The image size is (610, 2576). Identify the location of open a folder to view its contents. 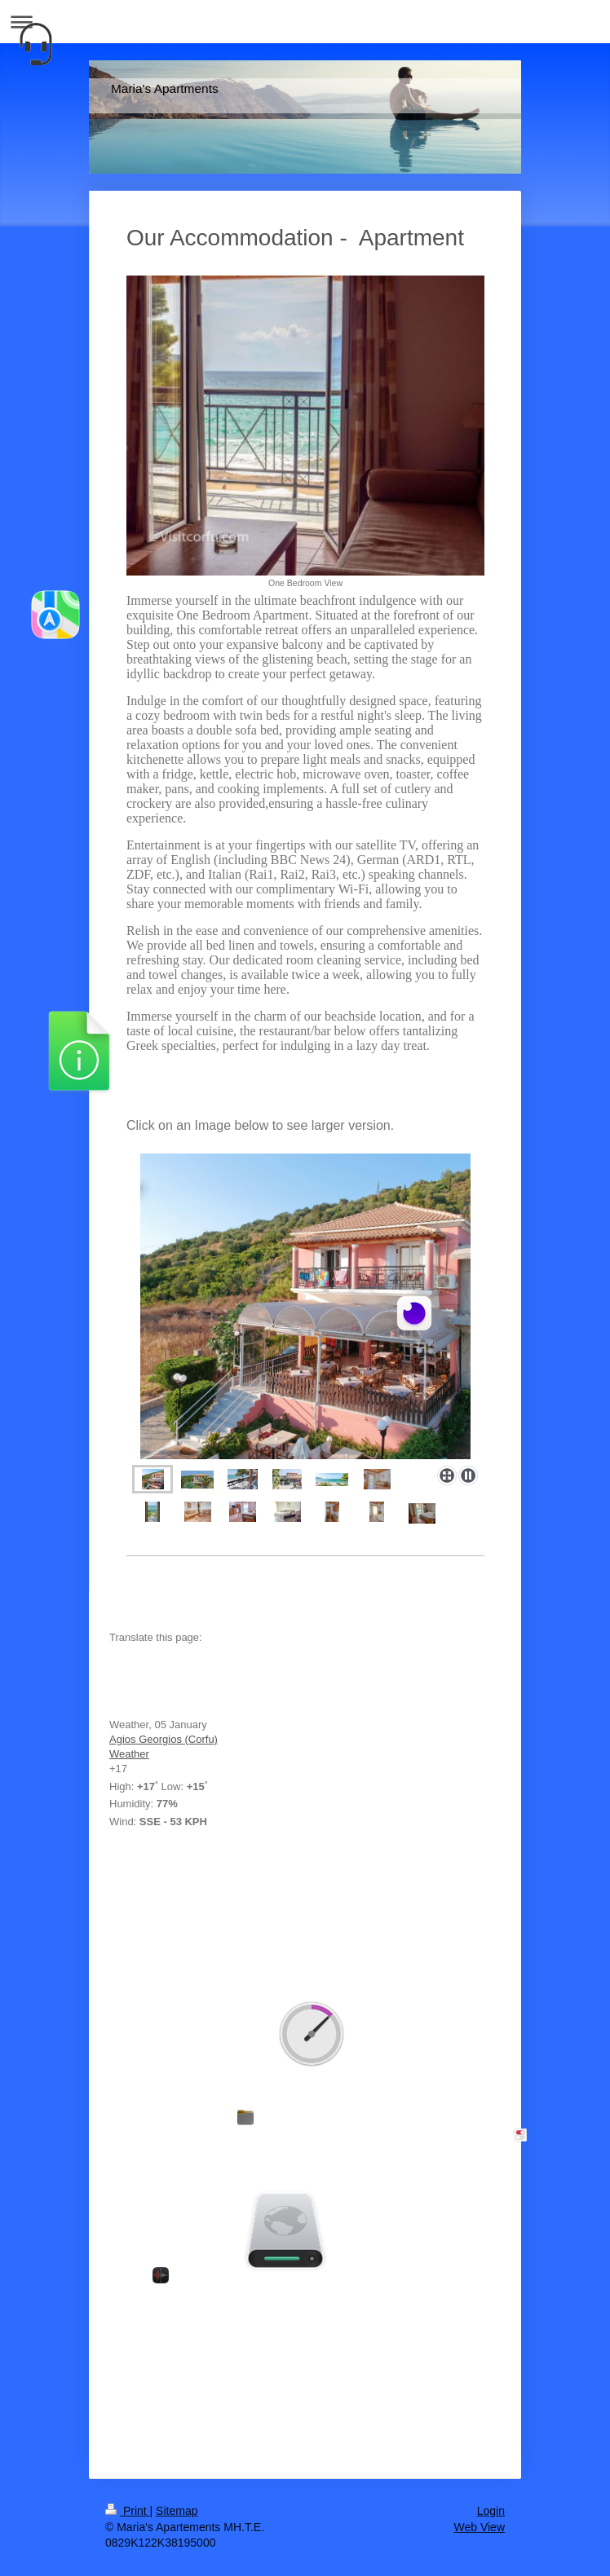
(245, 2117).